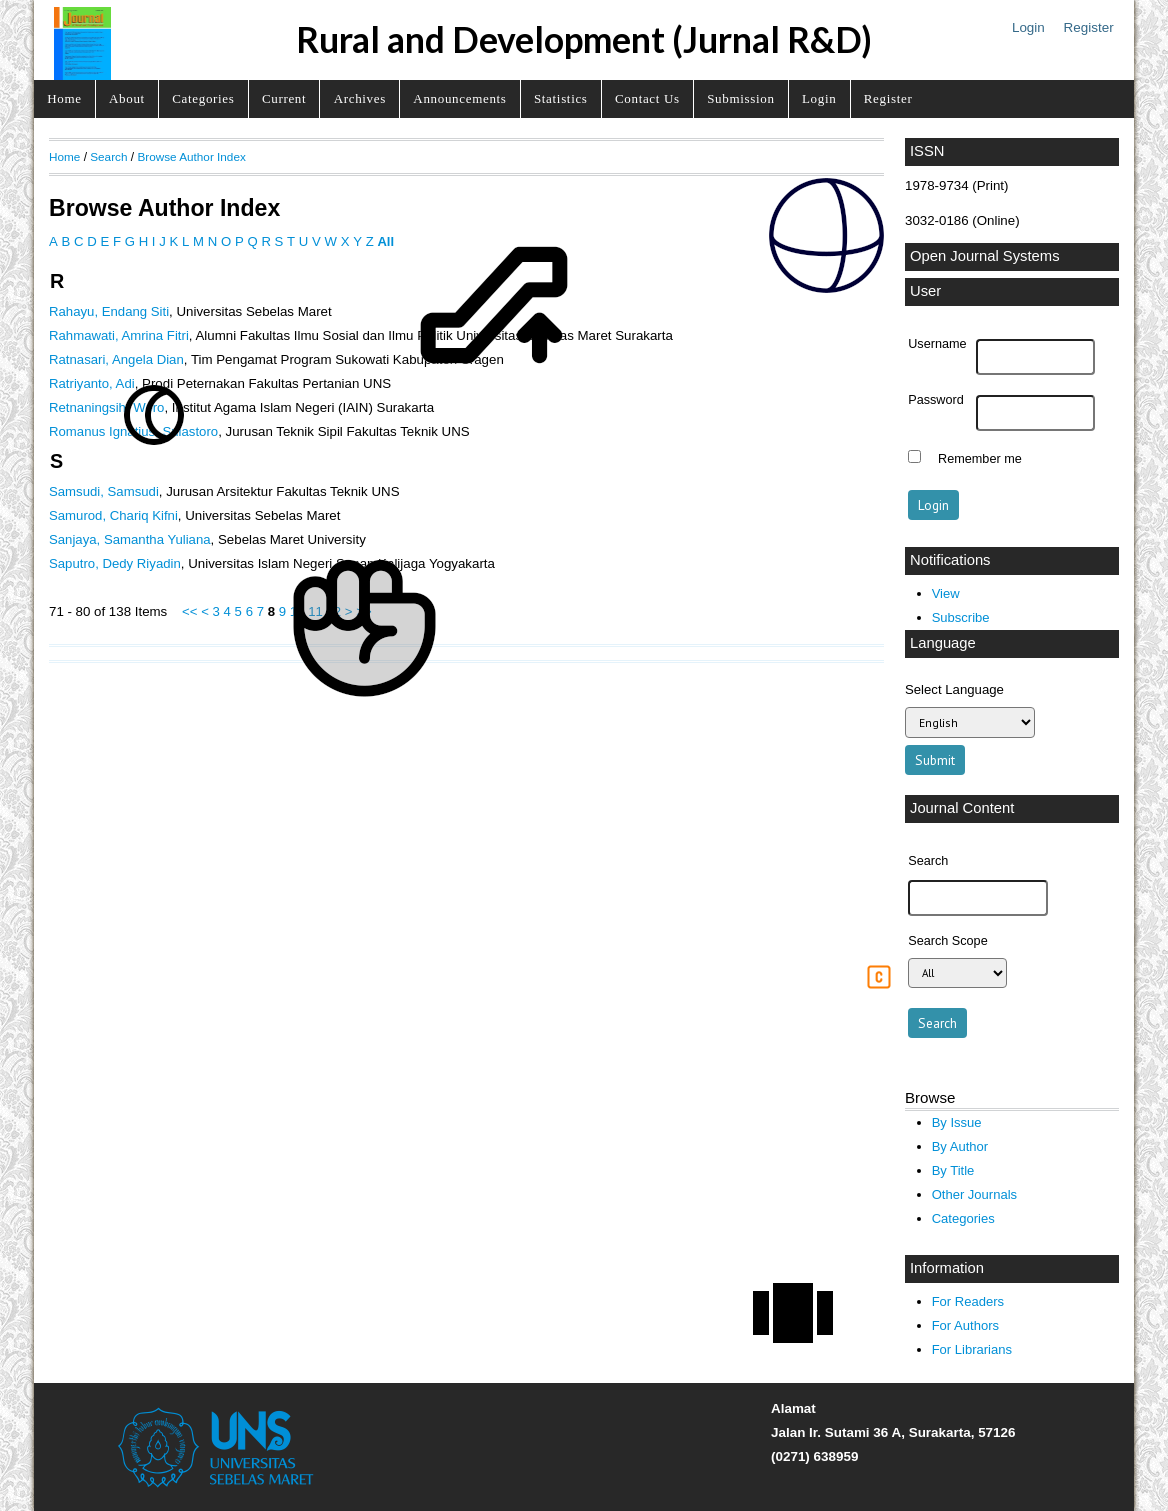 Image resolution: width=1168 pixels, height=1511 pixels. I want to click on indicates escalator going up, so click(494, 305).